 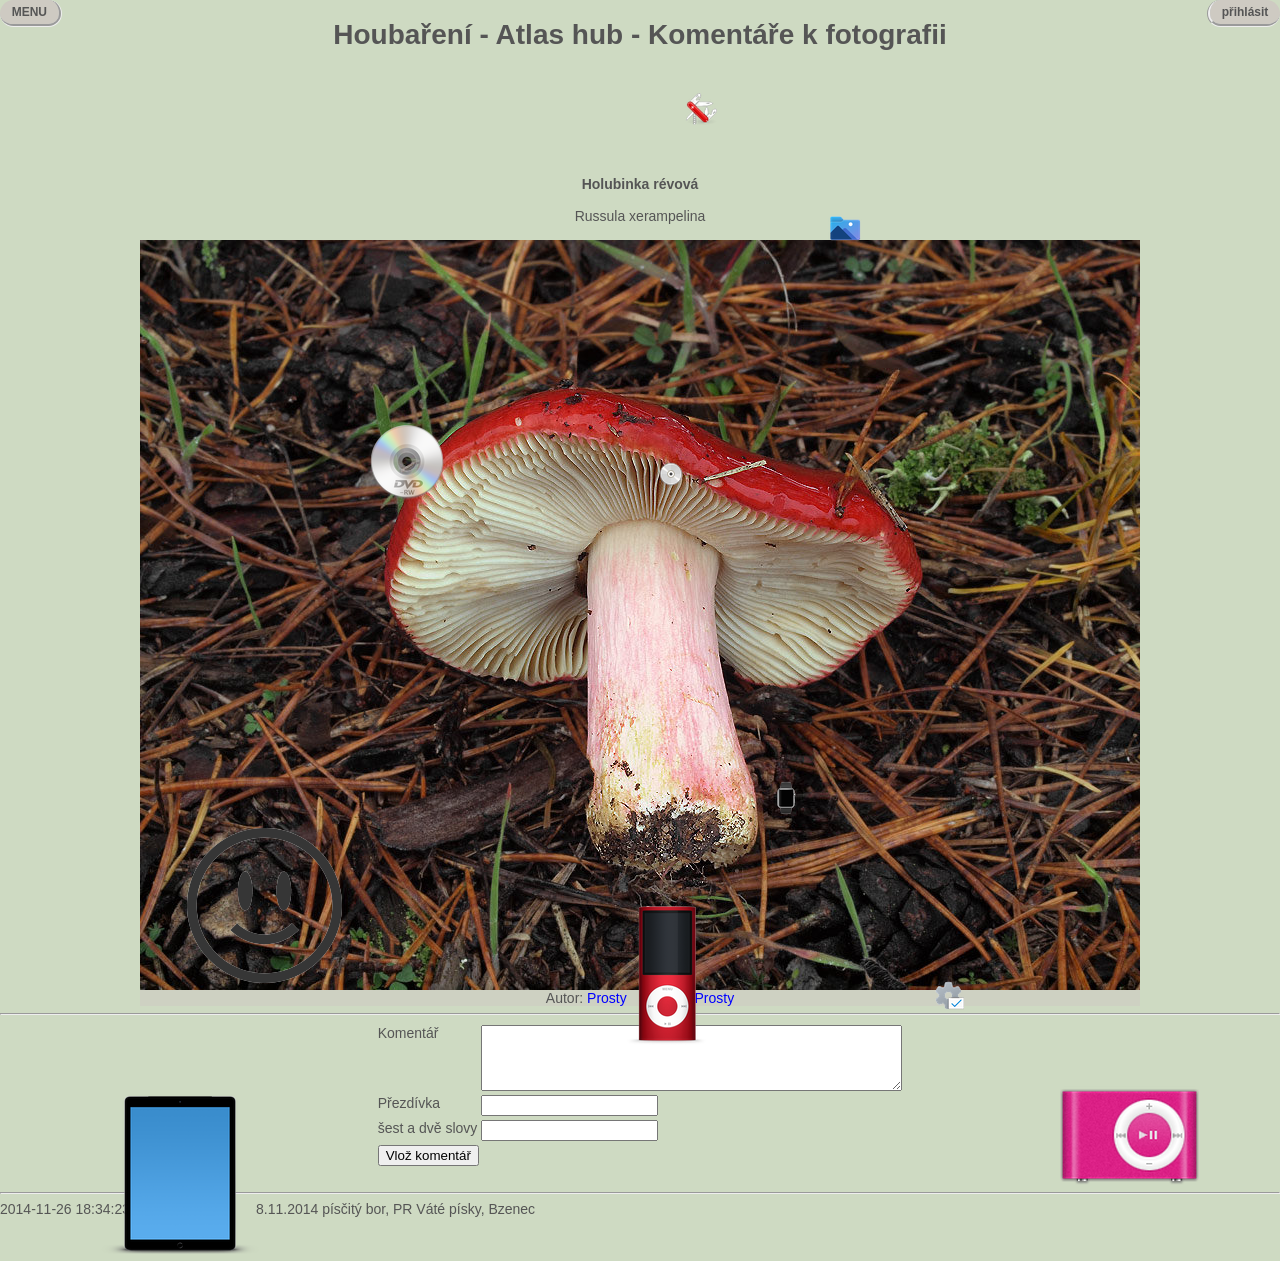 What do you see at coordinates (948, 995) in the screenshot?
I see `access administrator tools and settings` at bounding box center [948, 995].